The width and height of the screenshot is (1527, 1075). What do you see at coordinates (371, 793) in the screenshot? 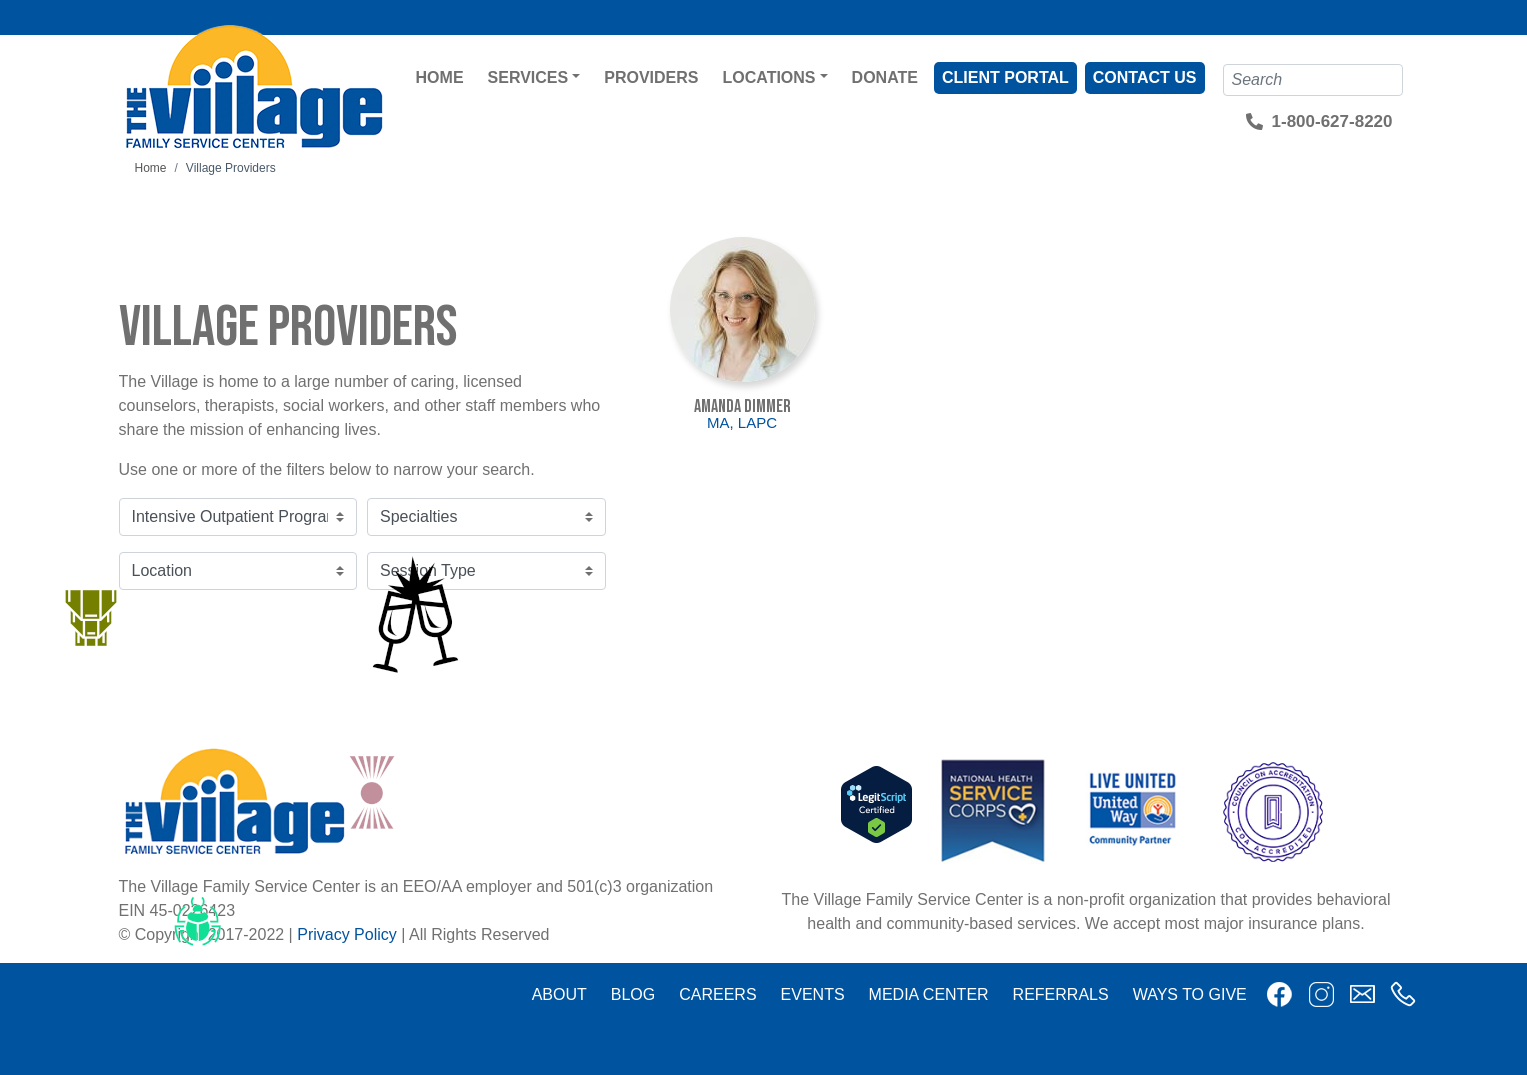
I see `indicates a burst of energy or power-up activation` at bounding box center [371, 793].